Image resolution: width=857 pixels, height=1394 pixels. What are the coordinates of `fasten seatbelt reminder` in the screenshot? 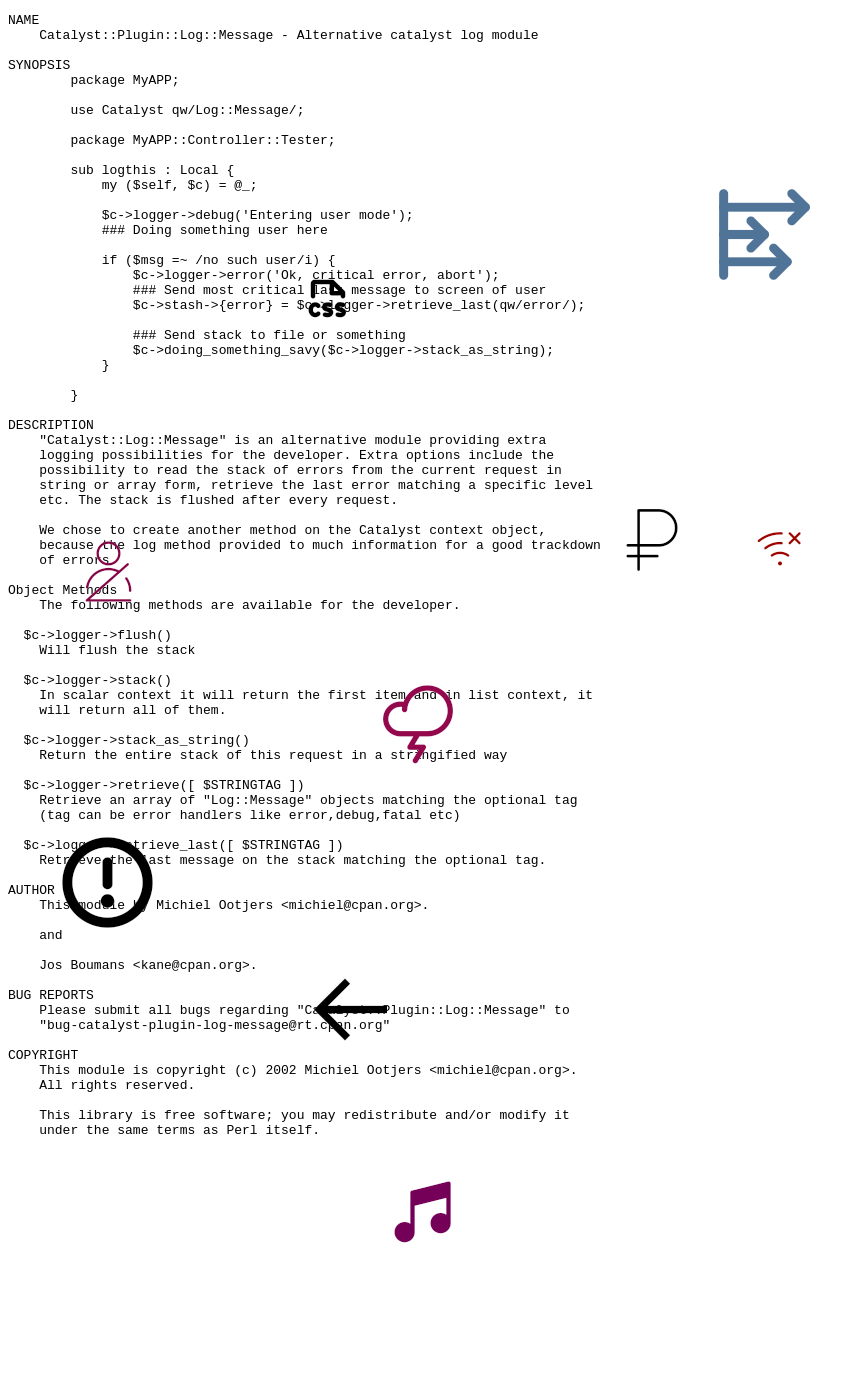 It's located at (108, 571).